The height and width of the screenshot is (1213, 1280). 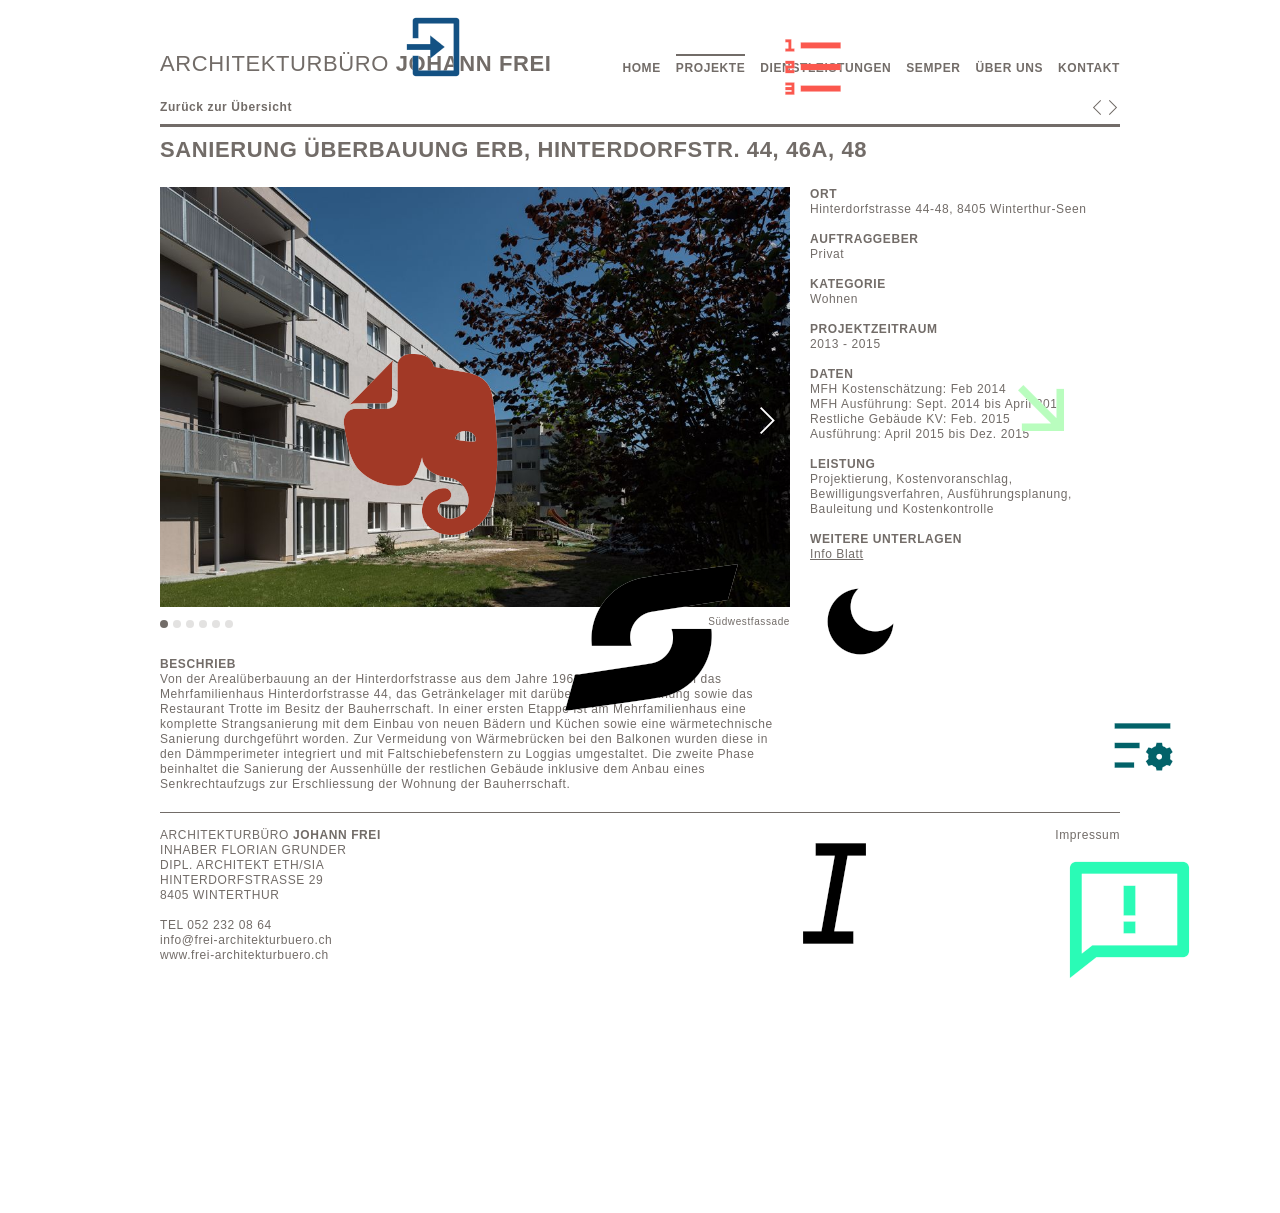 What do you see at coordinates (651, 637) in the screenshot?
I see `speedypage logo` at bounding box center [651, 637].